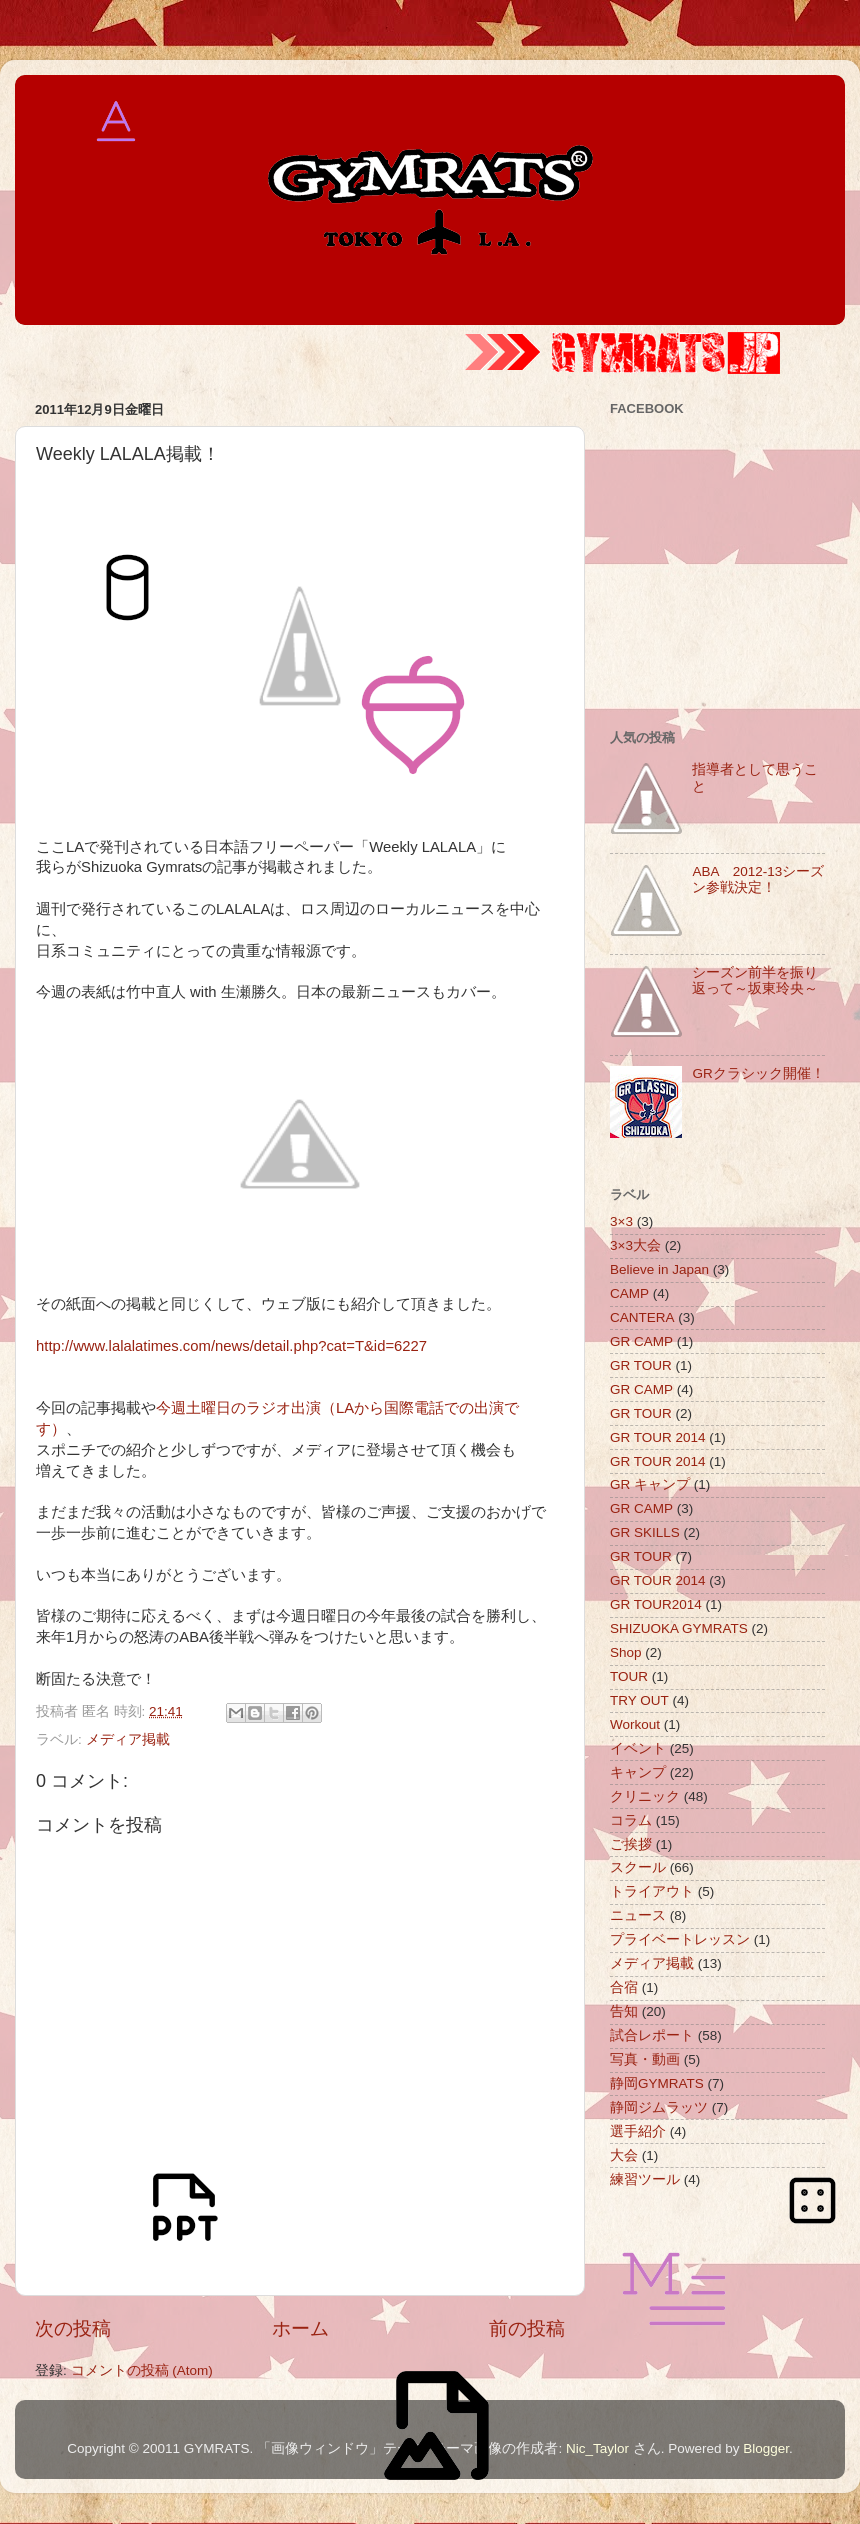 This screenshot has width=860, height=2524. I want to click on open a PowerPoint presentation file, so click(184, 2210).